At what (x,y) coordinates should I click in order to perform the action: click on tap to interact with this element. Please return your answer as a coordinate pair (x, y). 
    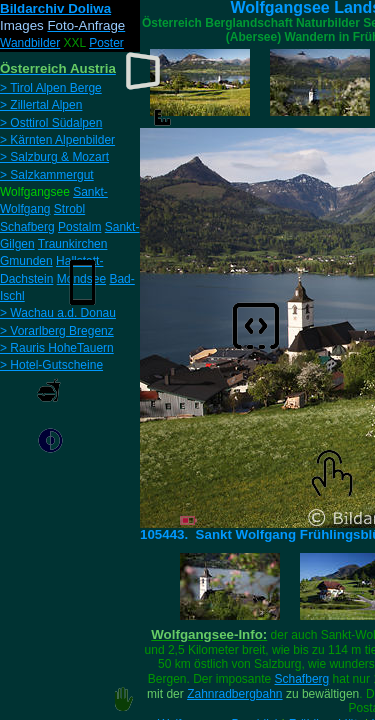
    Looking at the image, I should click on (332, 474).